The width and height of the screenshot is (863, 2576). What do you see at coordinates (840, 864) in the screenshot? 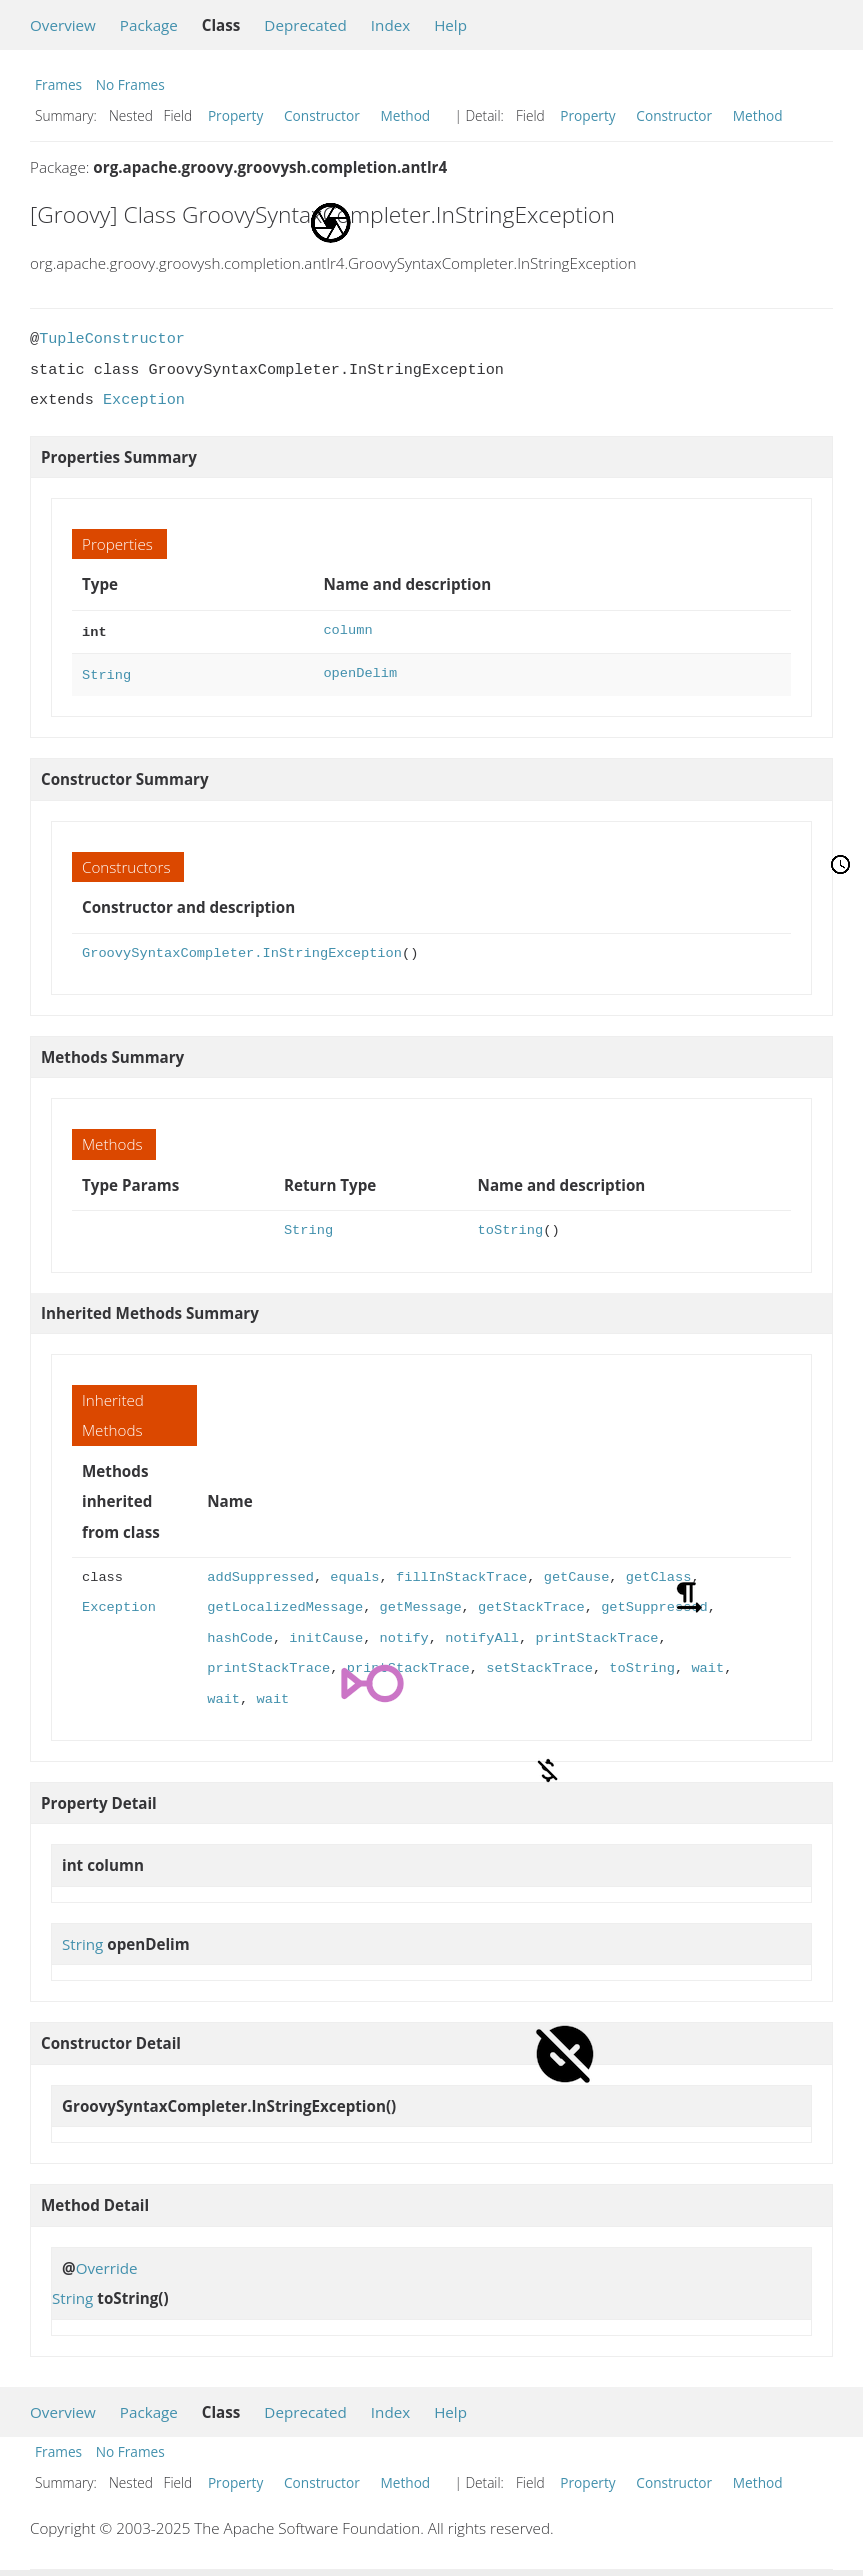
I see `view time or clock settings` at bounding box center [840, 864].